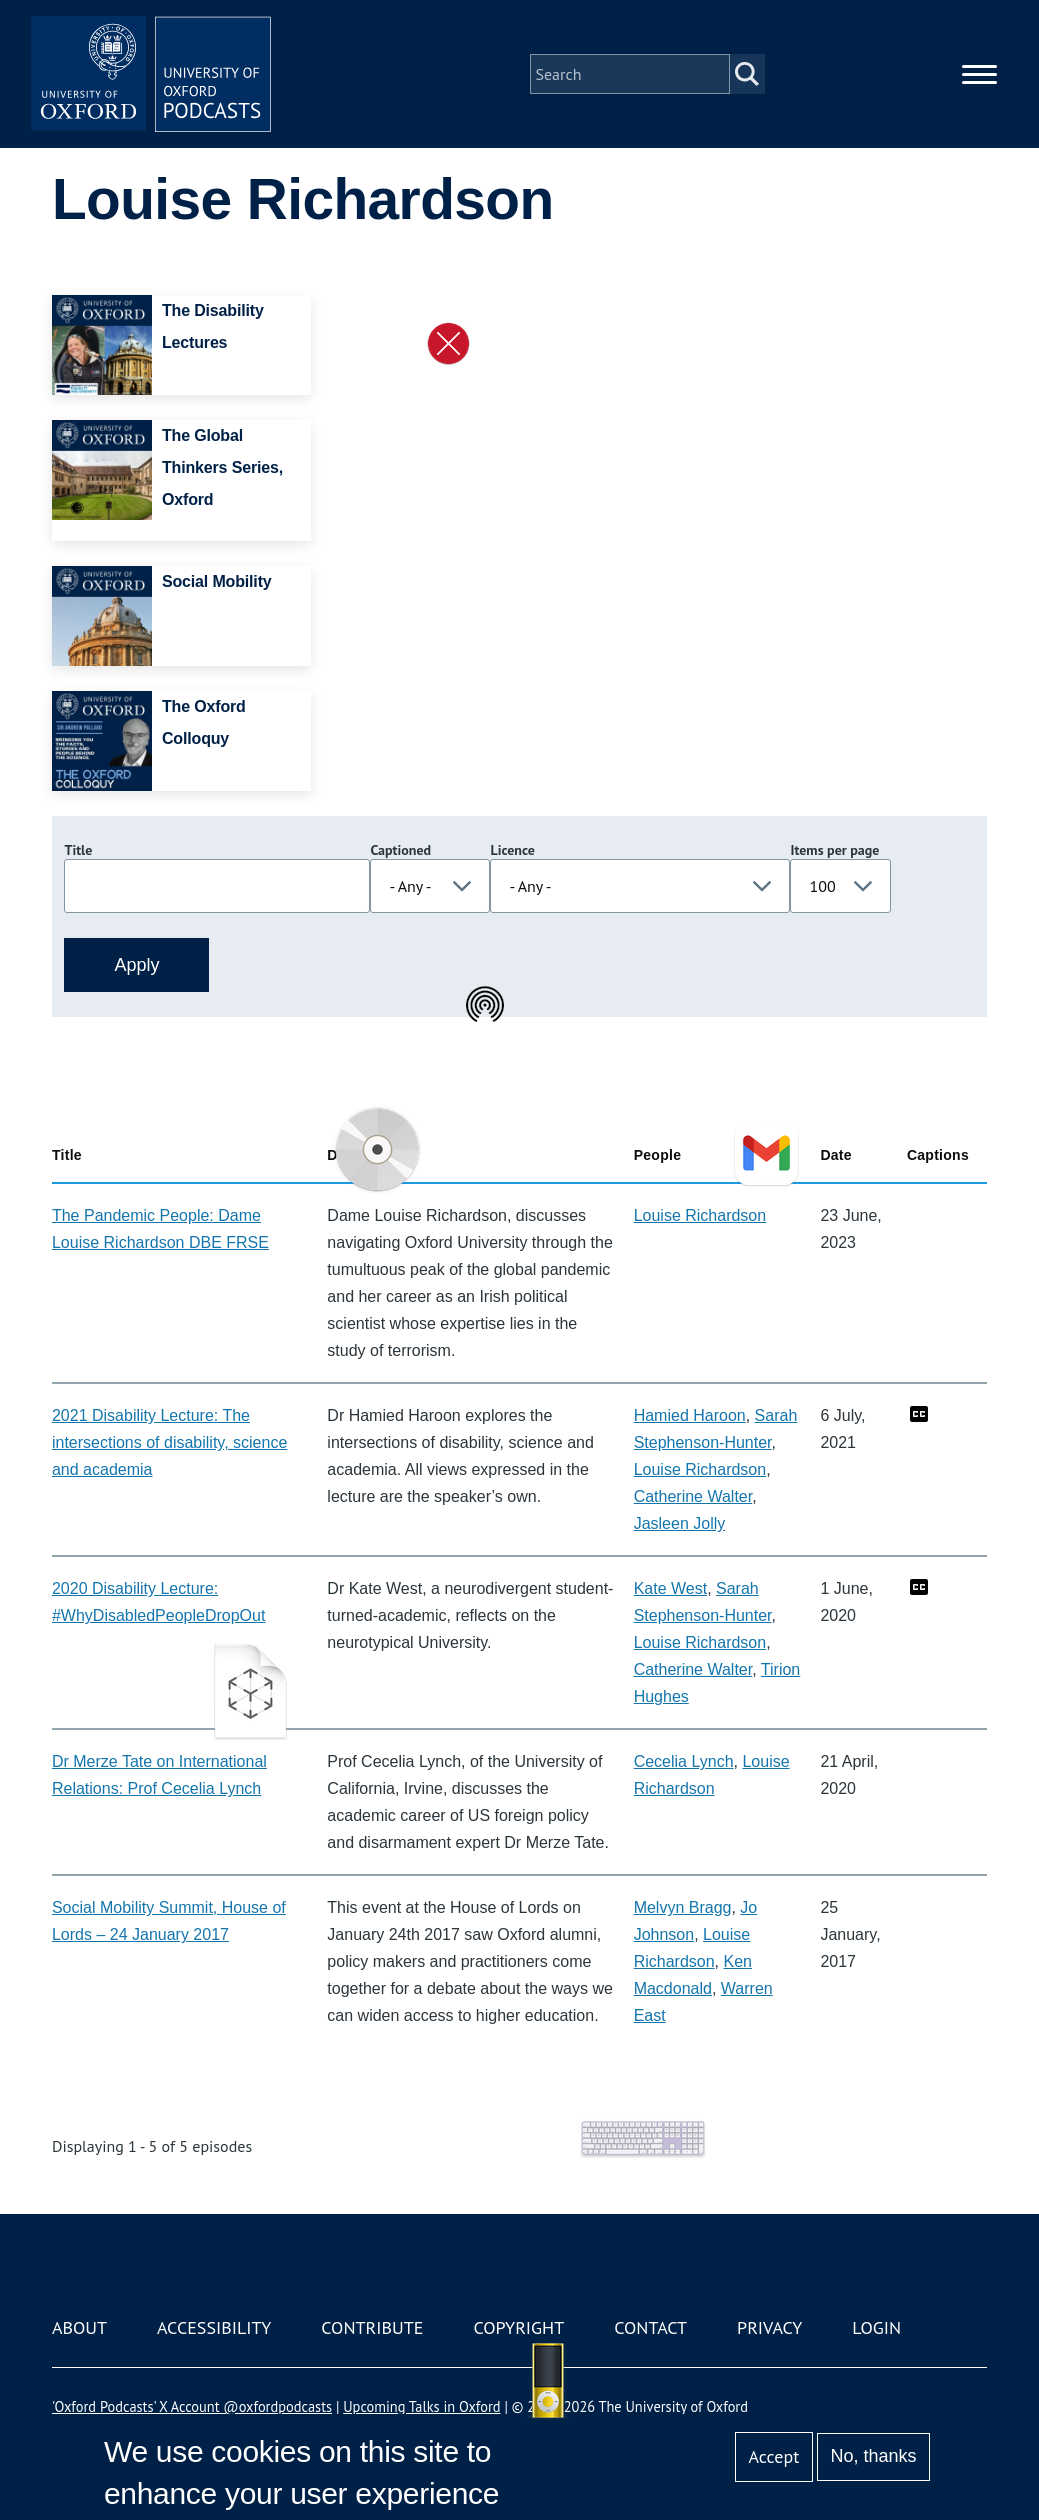 Image resolution: width=1039 pixels, height=2520 pixels. What do you see at coordinates (448, 343) in the screenshot?
I see `indicates a file or item that cannot be read or accessed` at bounding box center [448, 343].